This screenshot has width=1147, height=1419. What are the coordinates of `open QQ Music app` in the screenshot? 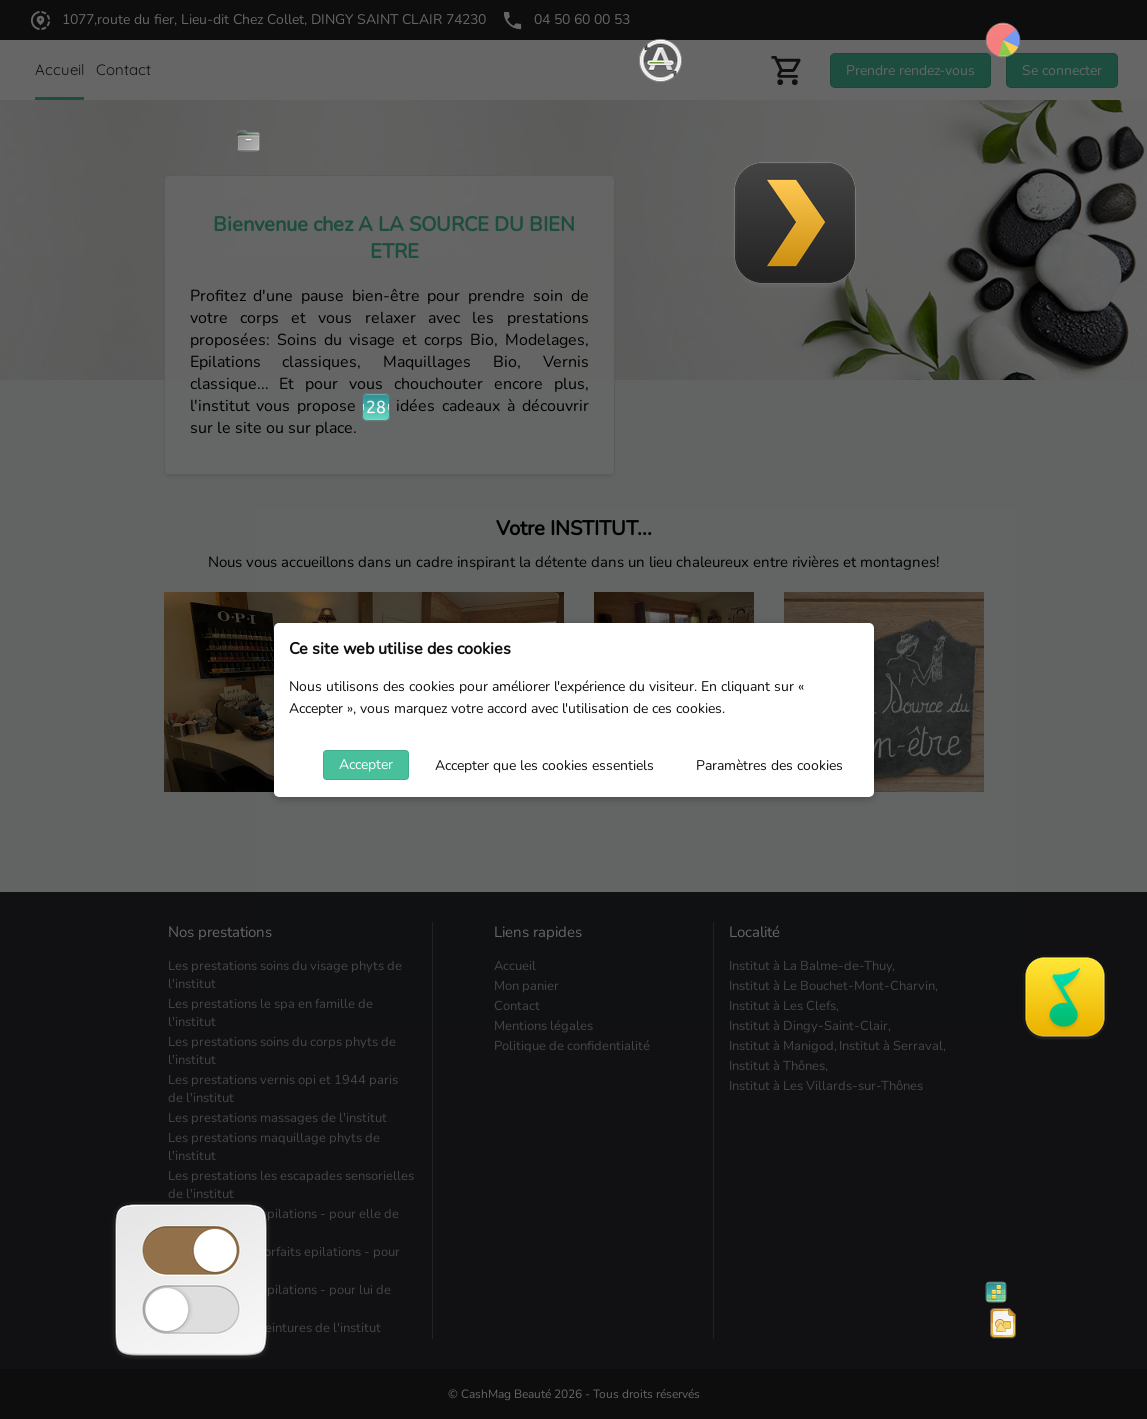 It's located at (1065, 997).